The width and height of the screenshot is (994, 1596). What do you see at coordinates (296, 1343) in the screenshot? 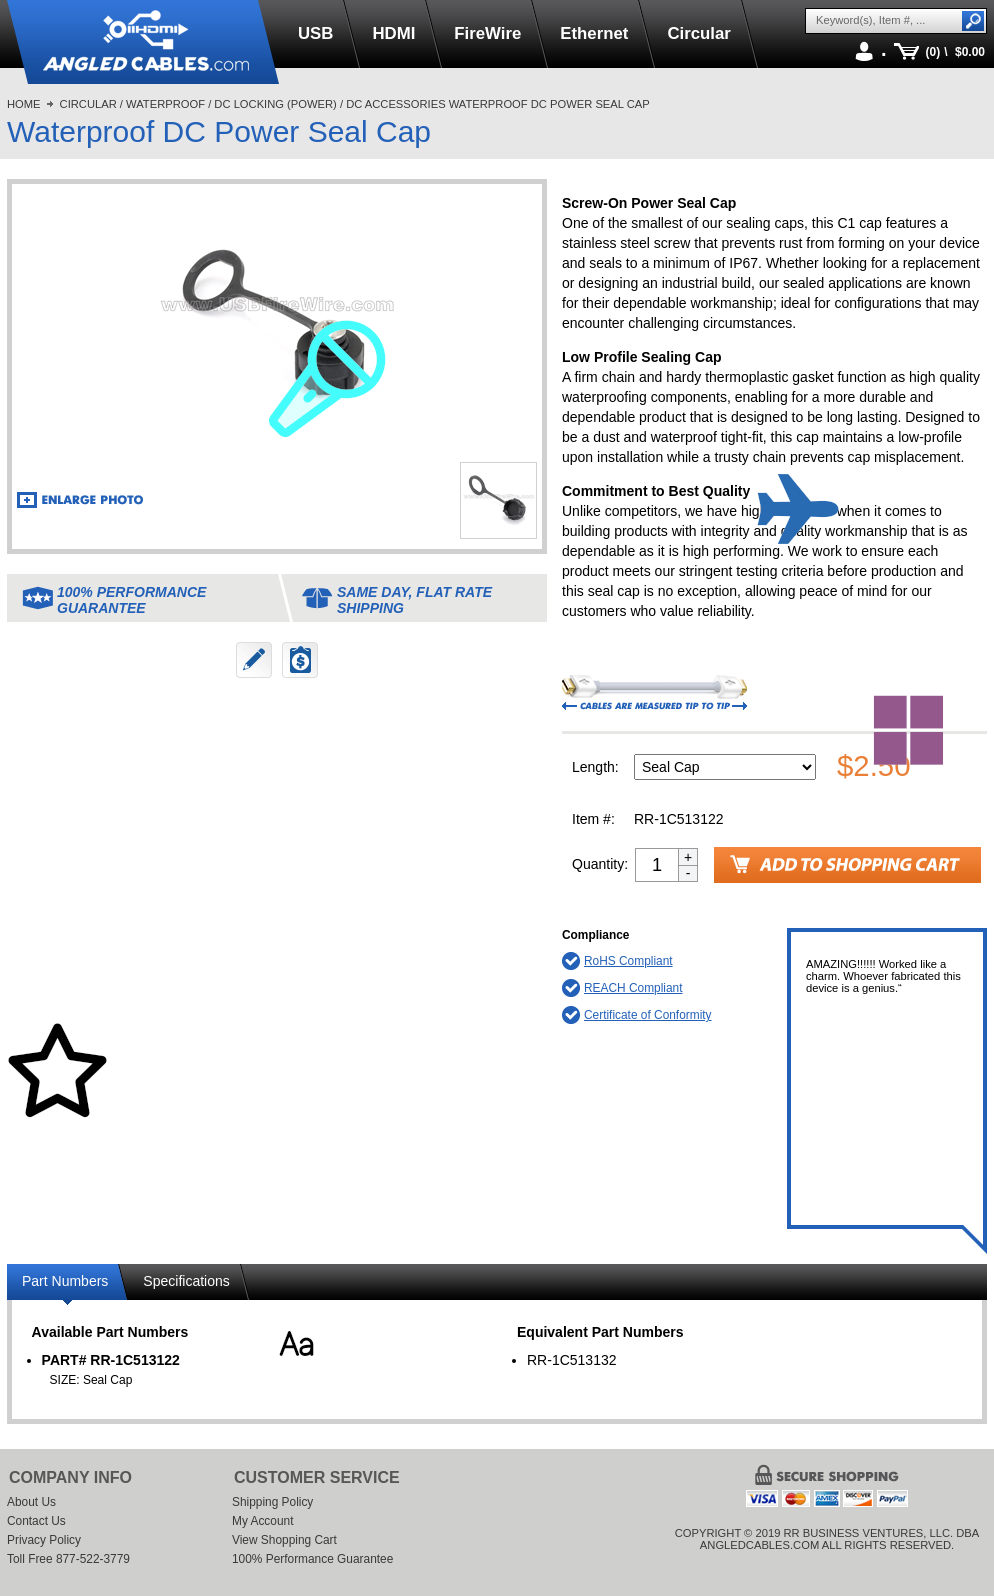
I see `adjust text or font settings` at bounding box center [296, 1343].